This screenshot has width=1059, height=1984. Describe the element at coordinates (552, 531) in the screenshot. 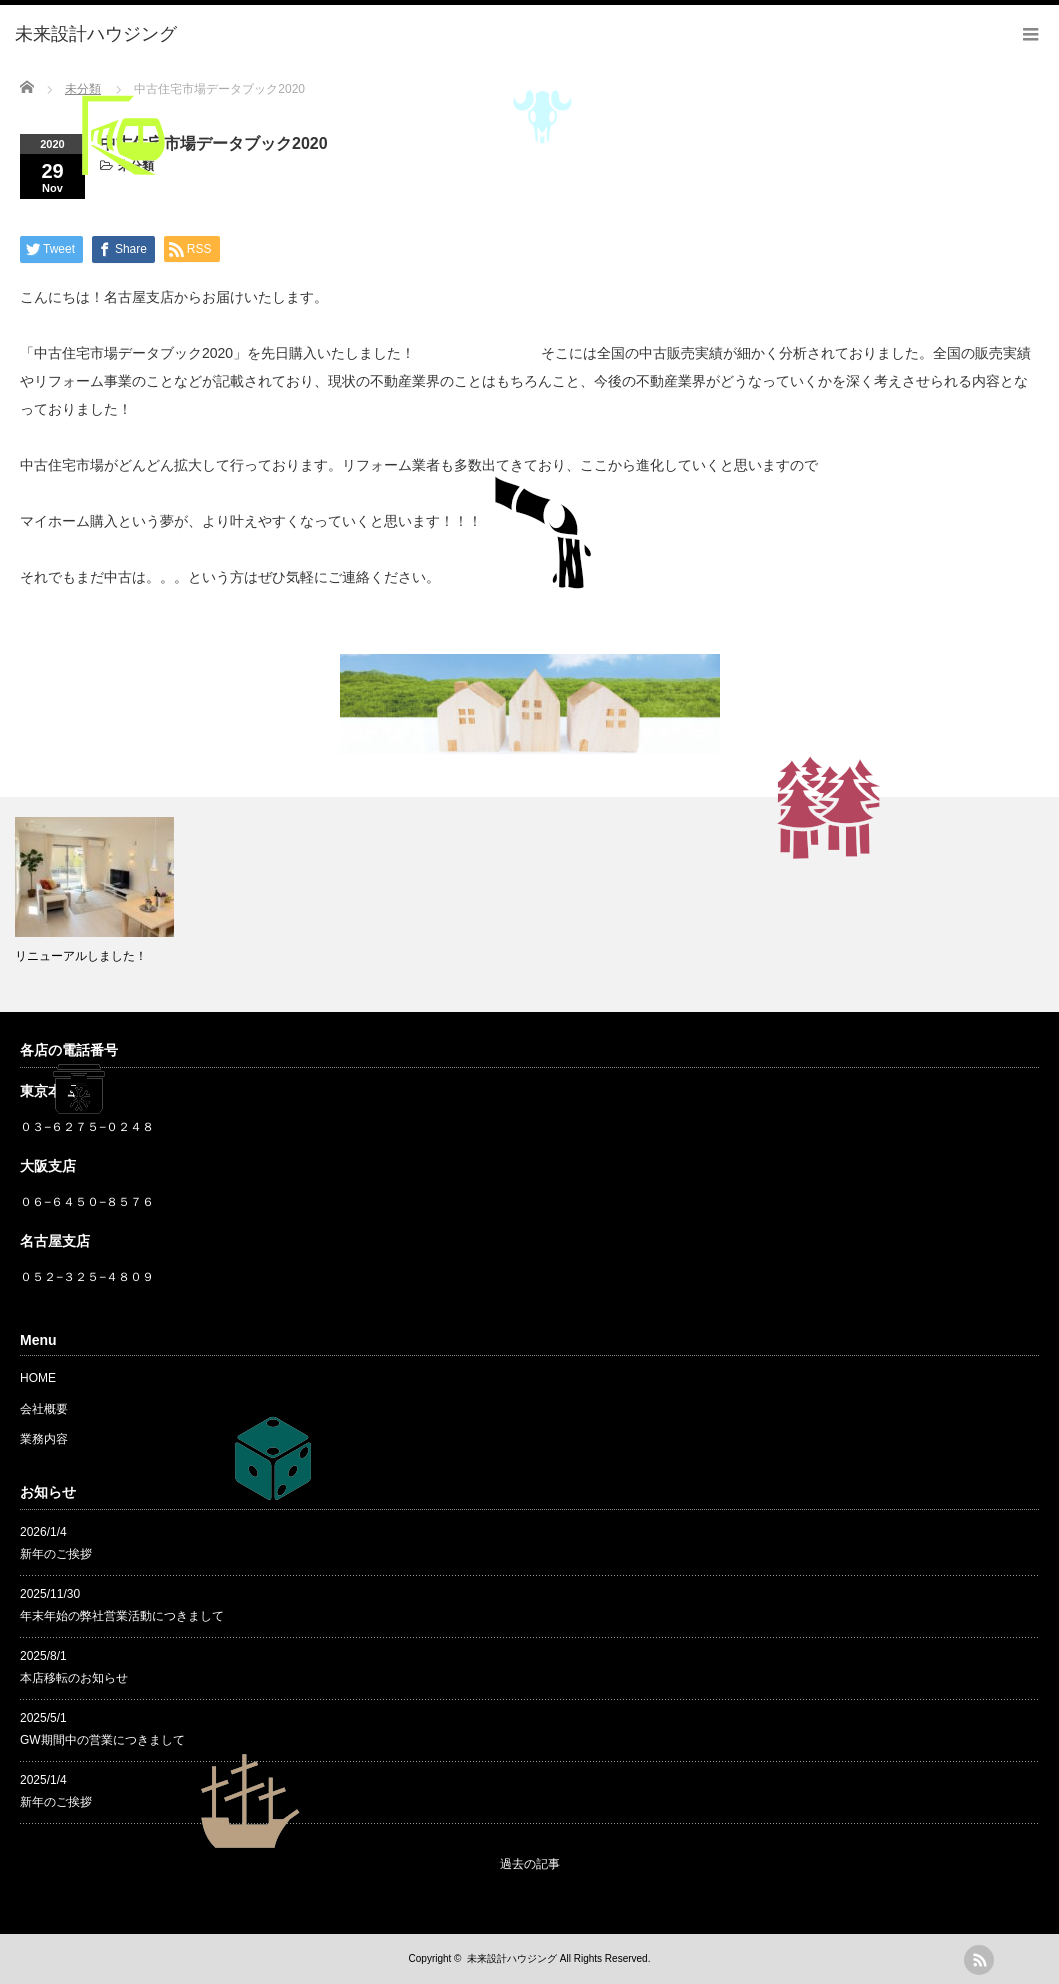

I see `zen garden or relaxation feature` at that location.